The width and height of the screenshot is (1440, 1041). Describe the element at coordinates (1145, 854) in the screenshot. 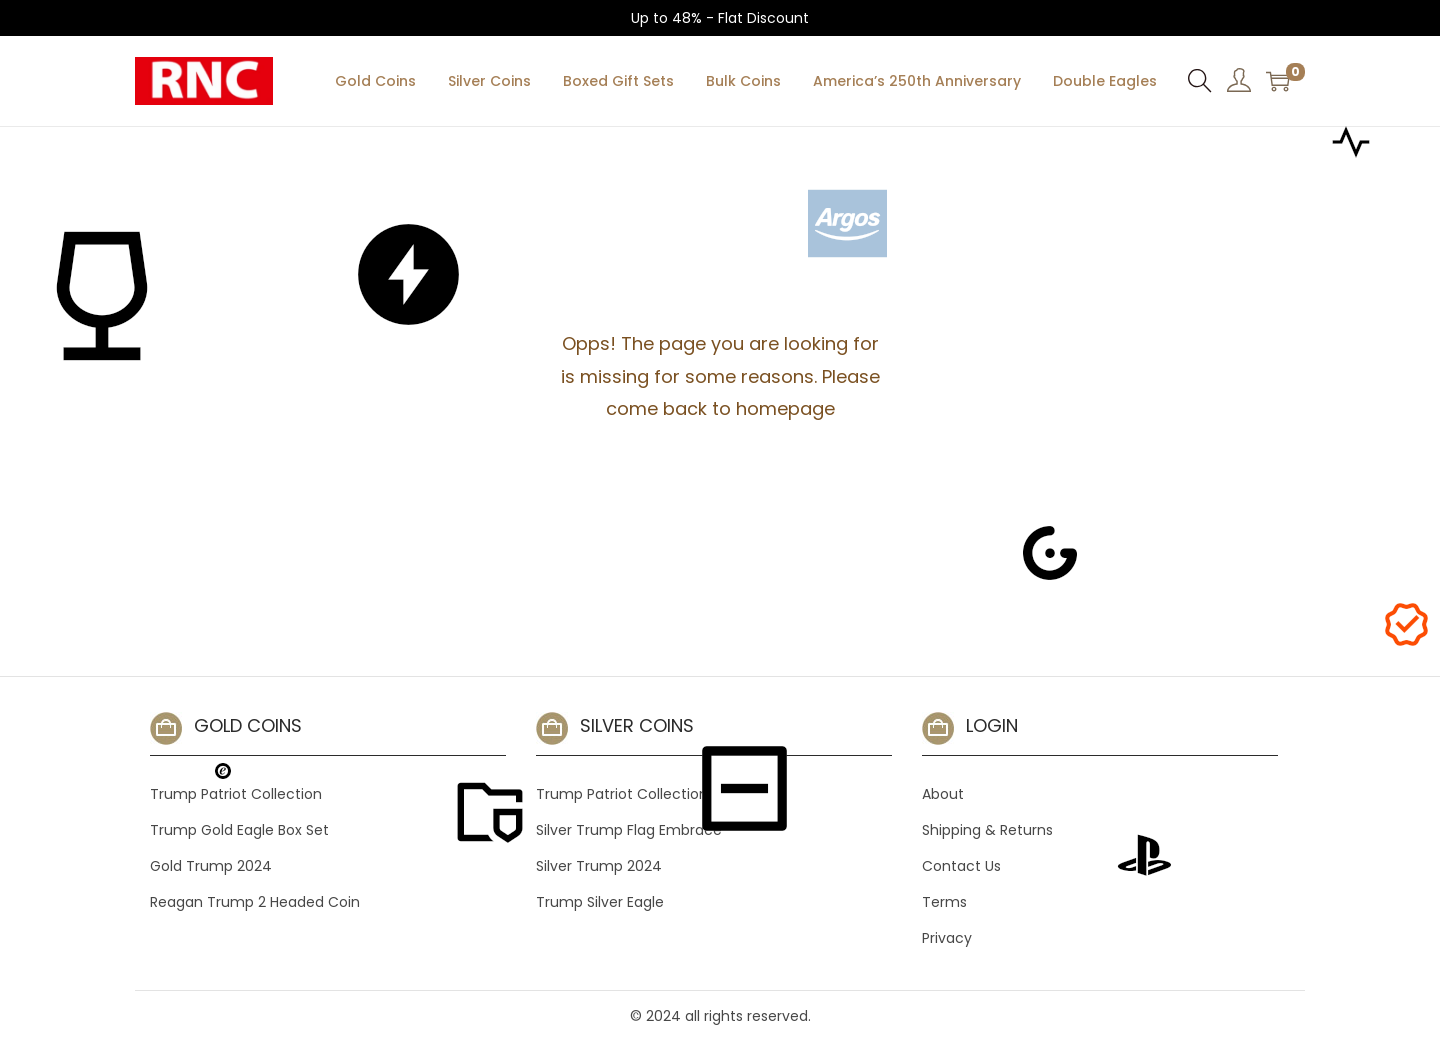

I see `playstation brand logo` at that location.